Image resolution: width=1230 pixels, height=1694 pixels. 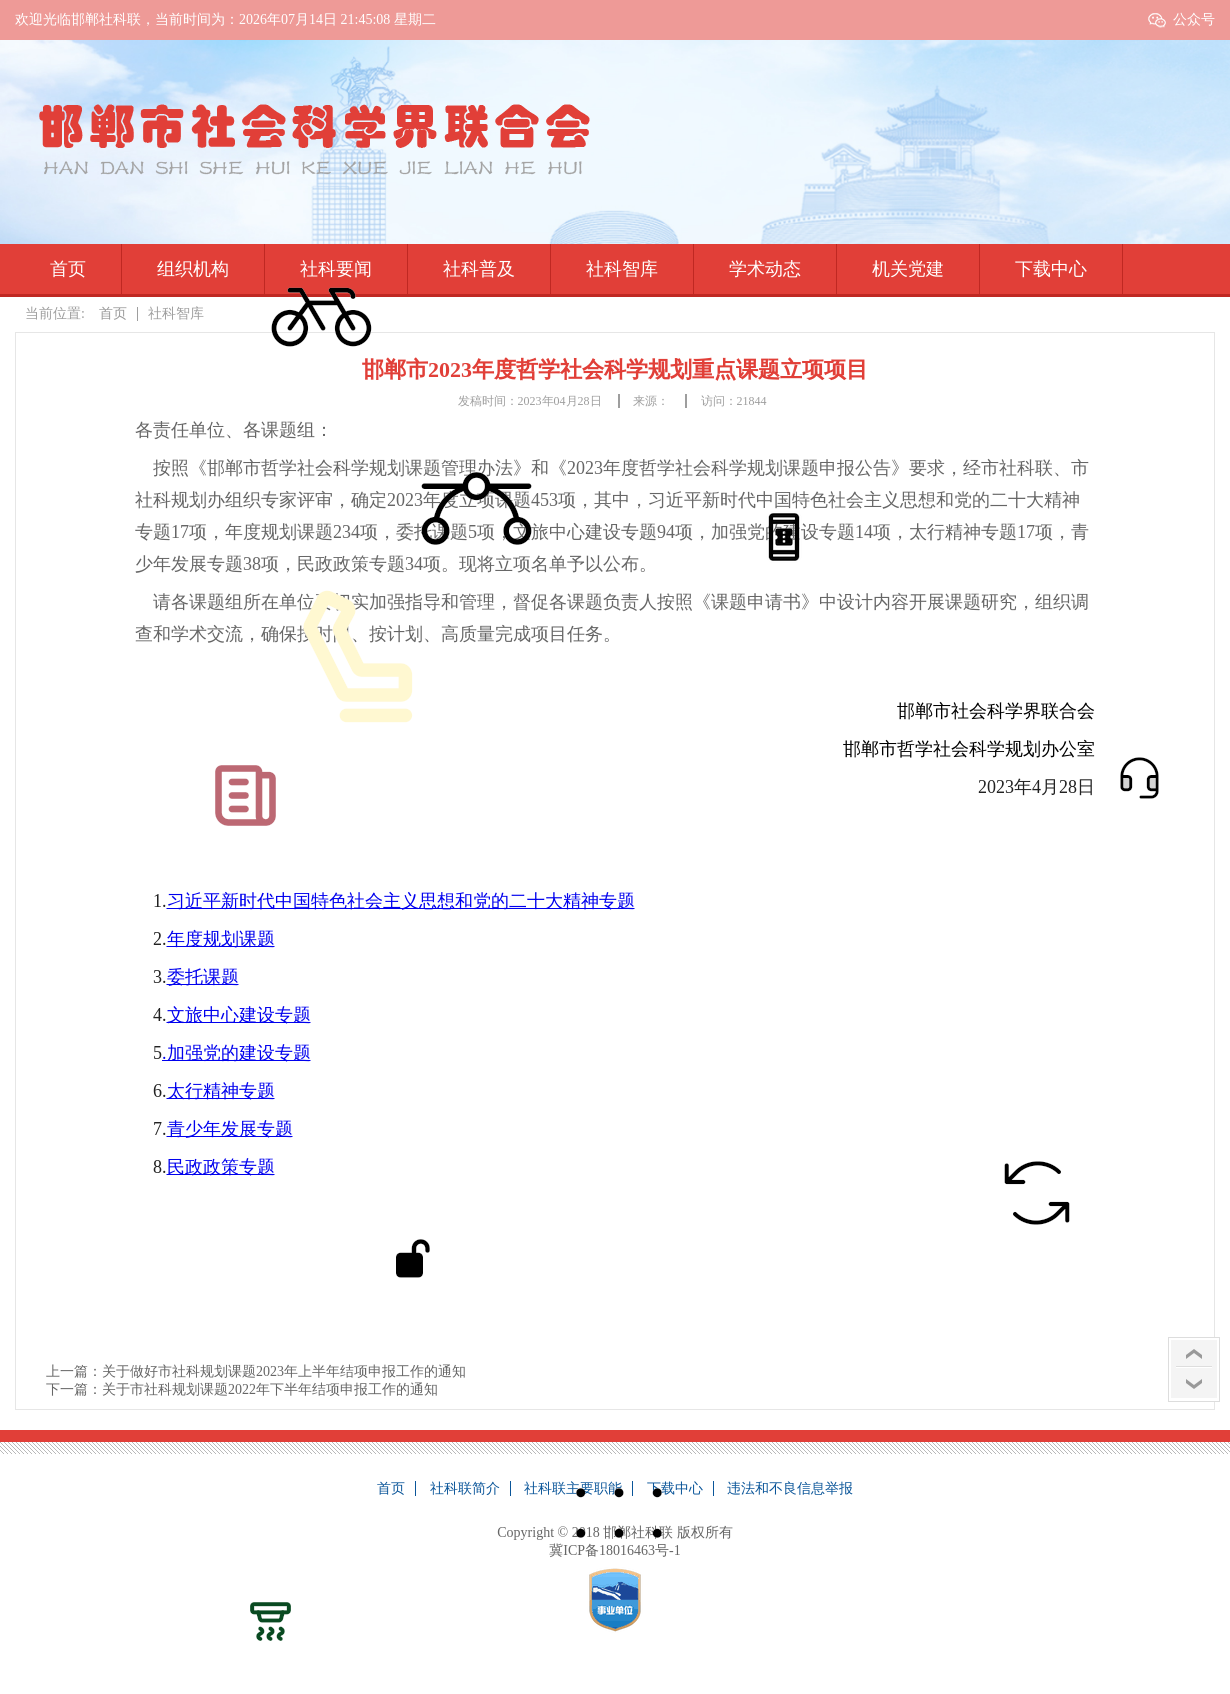 I want to click on unlock or access secured content, so click(x=409, y=1259).